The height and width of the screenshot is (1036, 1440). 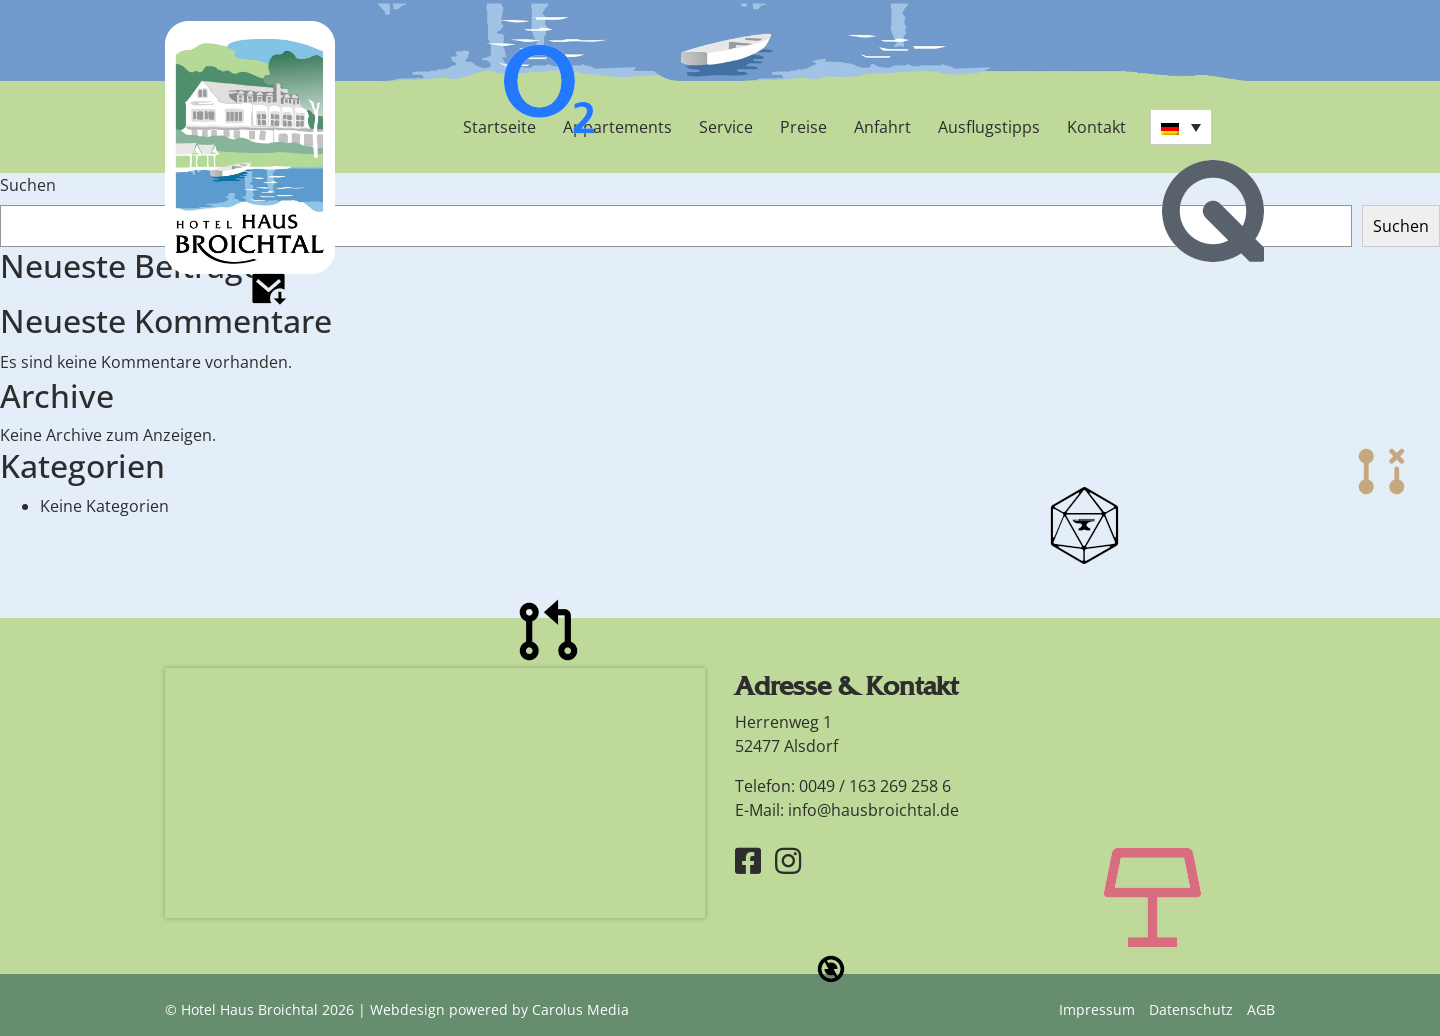 I want to click on open Apple Keynote presentation app, so click(x=1152, y=897).